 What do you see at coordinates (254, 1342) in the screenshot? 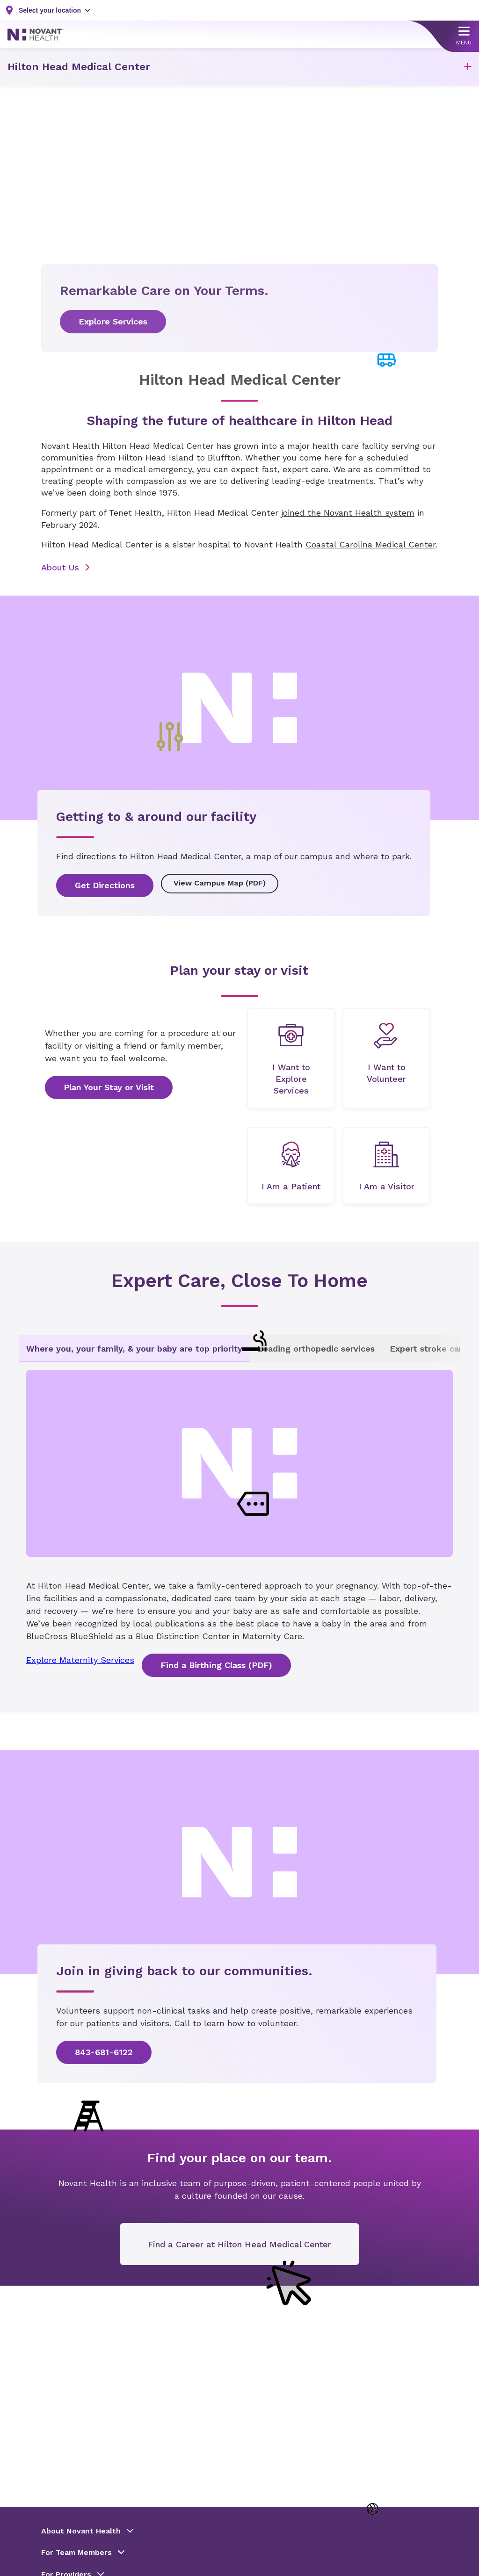
I see `indicates a designated smoking area` at bounding box center [254, 1342].